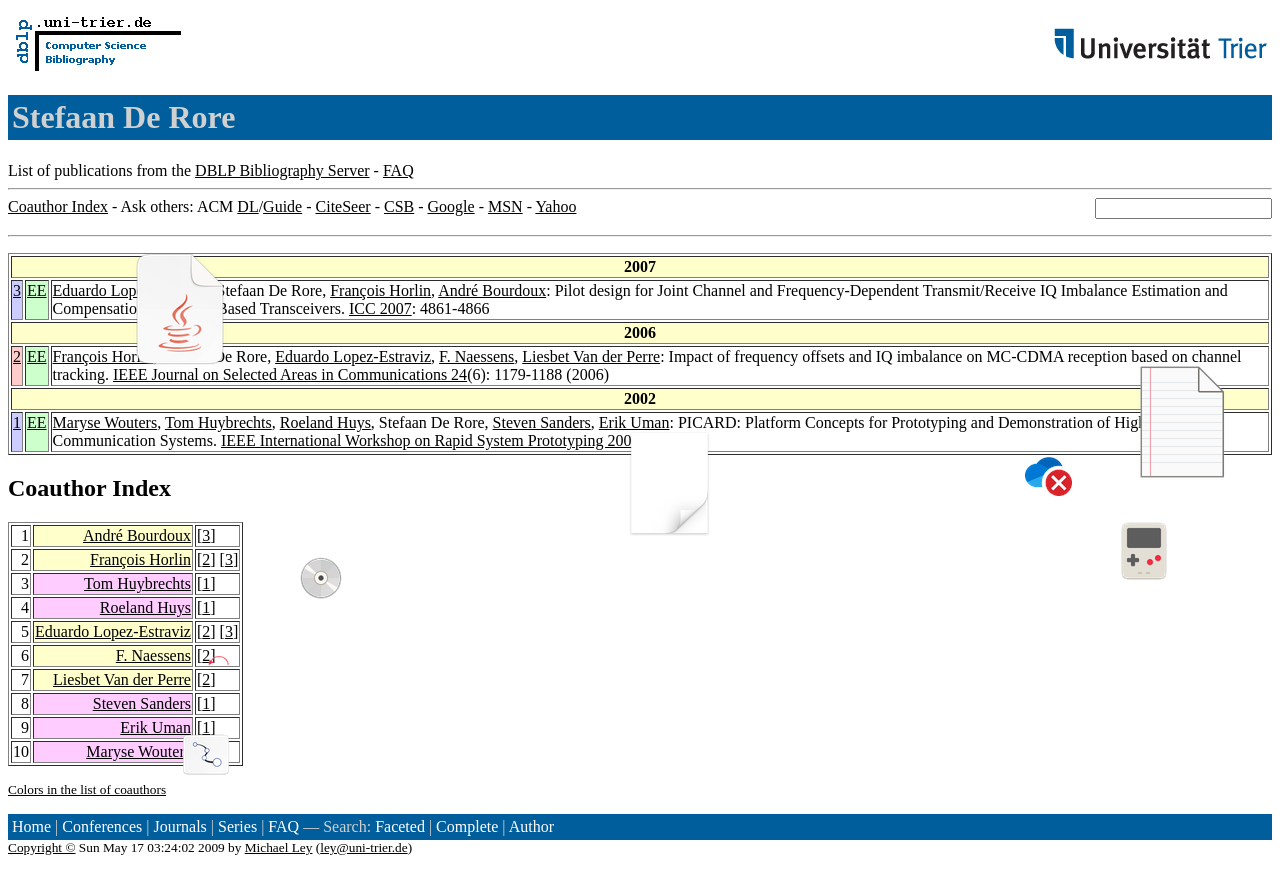  What do you see at coordinates (1048, 472) in the screenshot?
I see `OneDrive sync error or connection failure` at bounding box center [1048, 472].